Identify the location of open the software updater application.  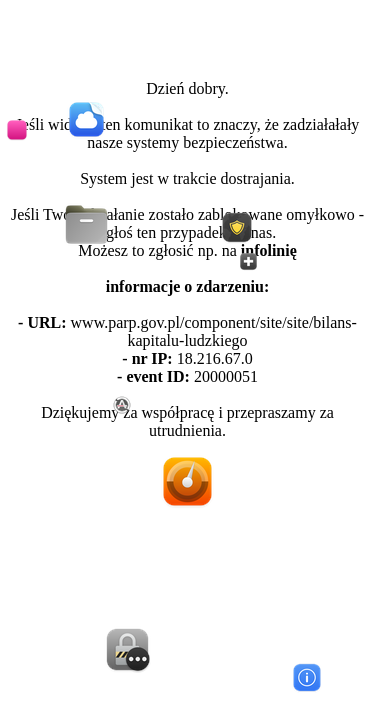
(122, 405).